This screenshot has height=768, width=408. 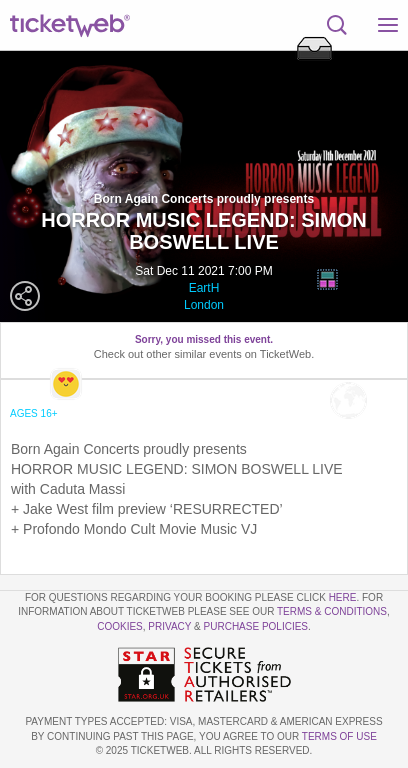 What do you see at coordinates (348, 400) in the screenshot?
I see `indicates web-based or online content` at bounding box center [348, 400].